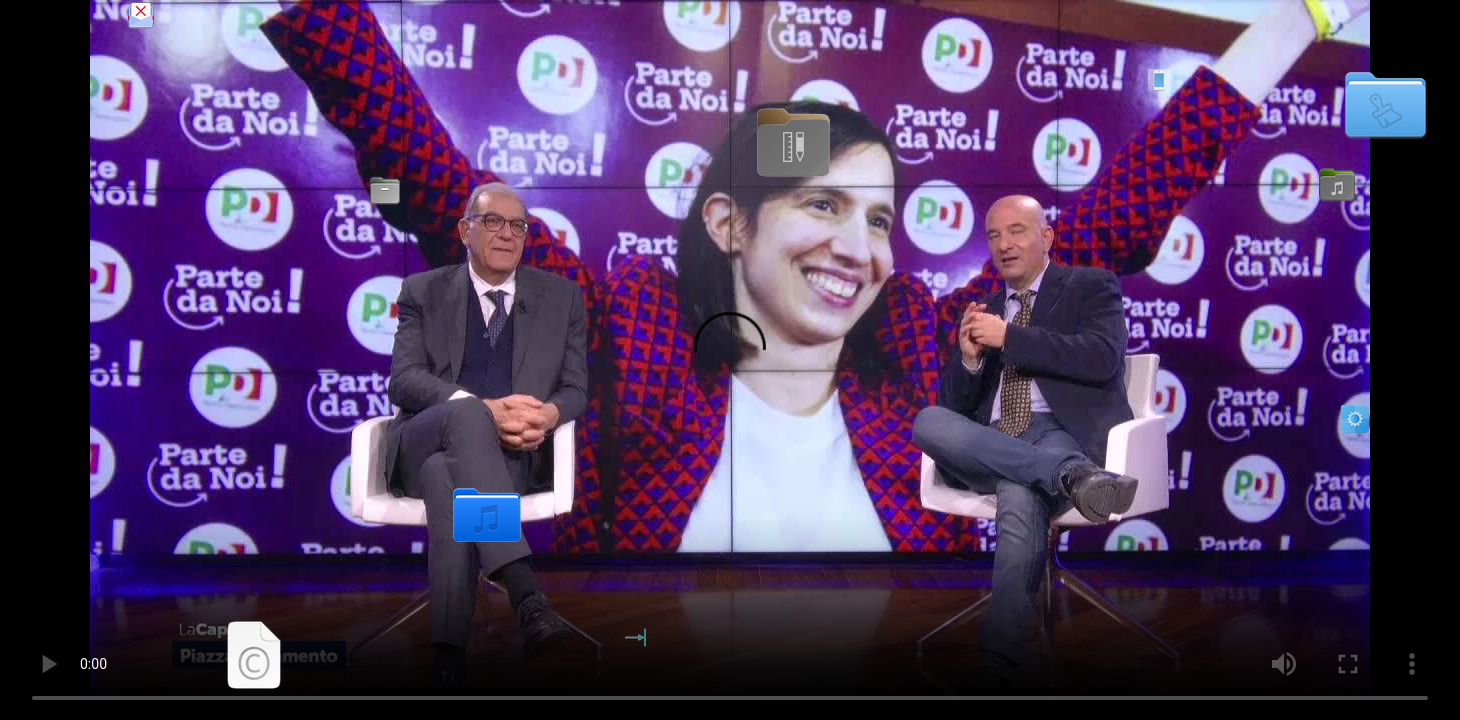  Describe the element at coordinates (1385, 104) in the screenshot. I see `open your work files folder` at that location.